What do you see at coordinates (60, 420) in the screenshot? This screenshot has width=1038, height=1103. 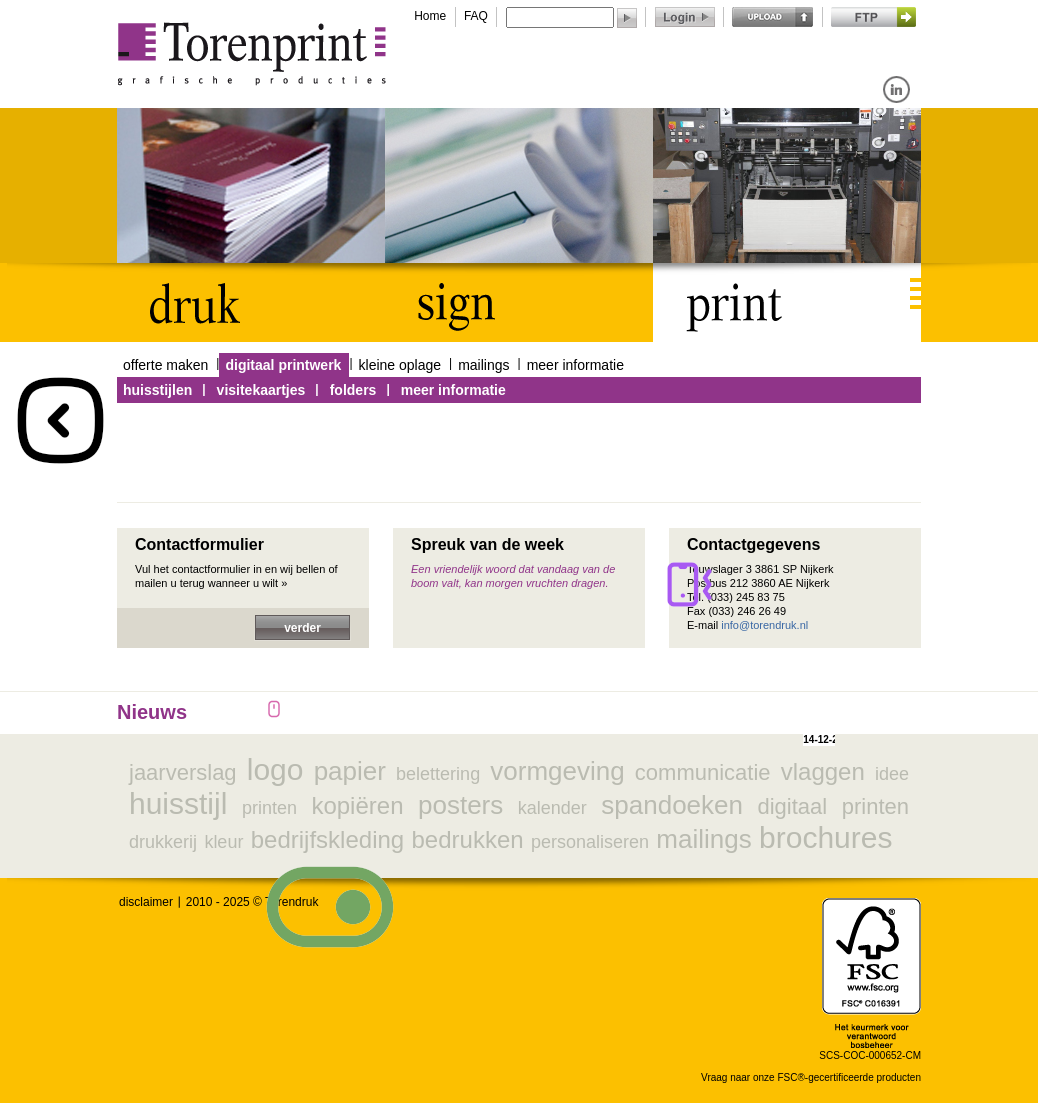 I see `go back to the previous screen` at bounding box center [60, 420].